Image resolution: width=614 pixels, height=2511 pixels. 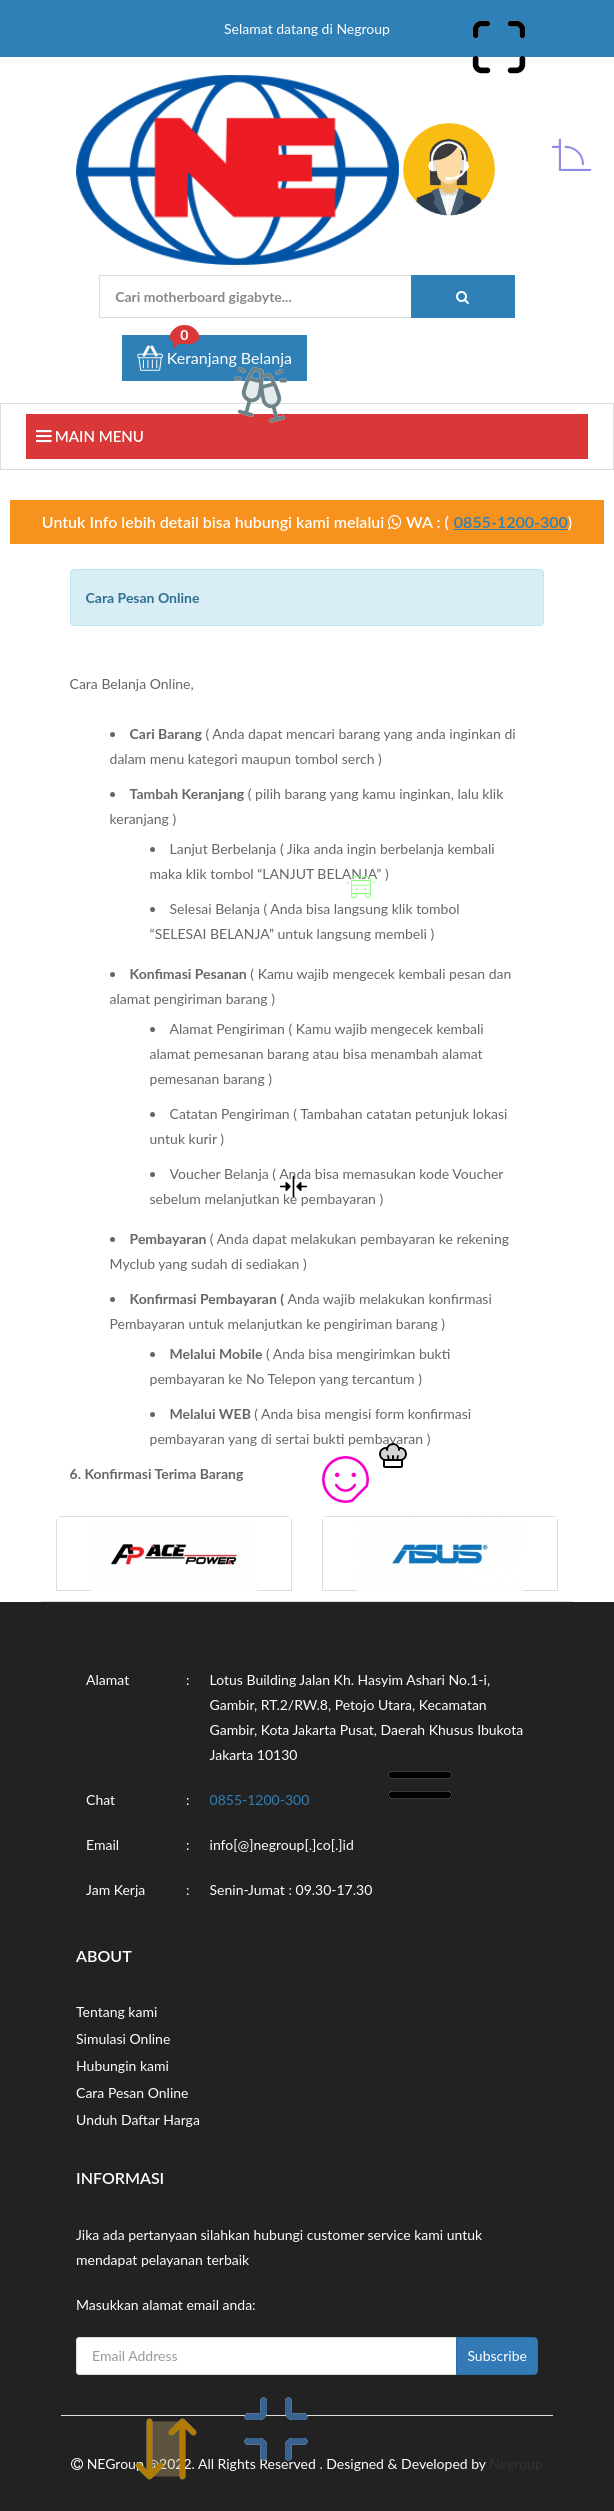 I want to click on browse recipes or cooking content, so click(x=393, y=1456).